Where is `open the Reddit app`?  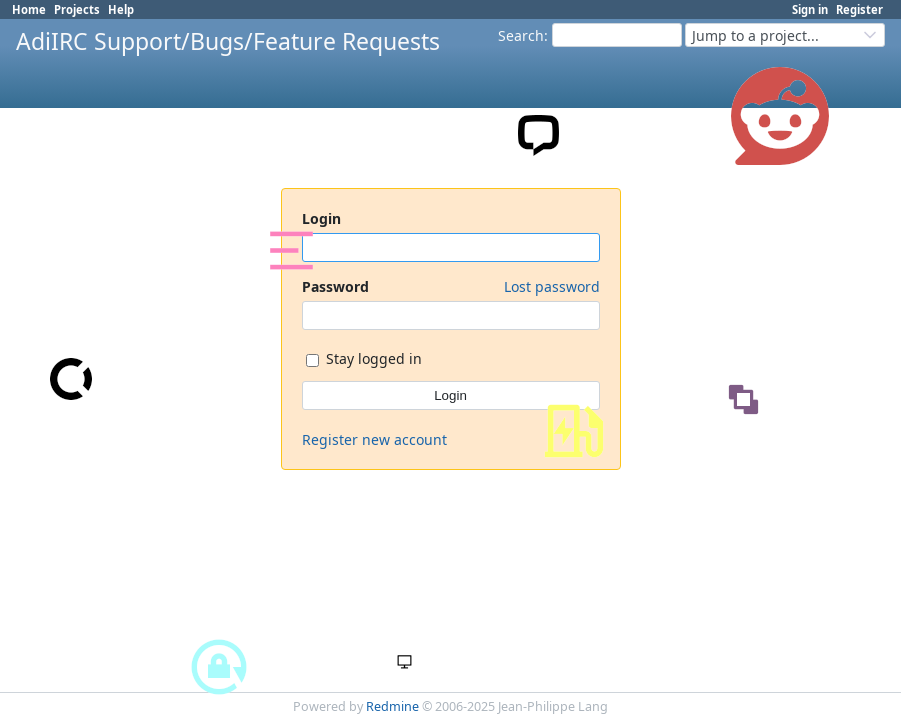
open the Reddit app is located at coordinates (780, 116).